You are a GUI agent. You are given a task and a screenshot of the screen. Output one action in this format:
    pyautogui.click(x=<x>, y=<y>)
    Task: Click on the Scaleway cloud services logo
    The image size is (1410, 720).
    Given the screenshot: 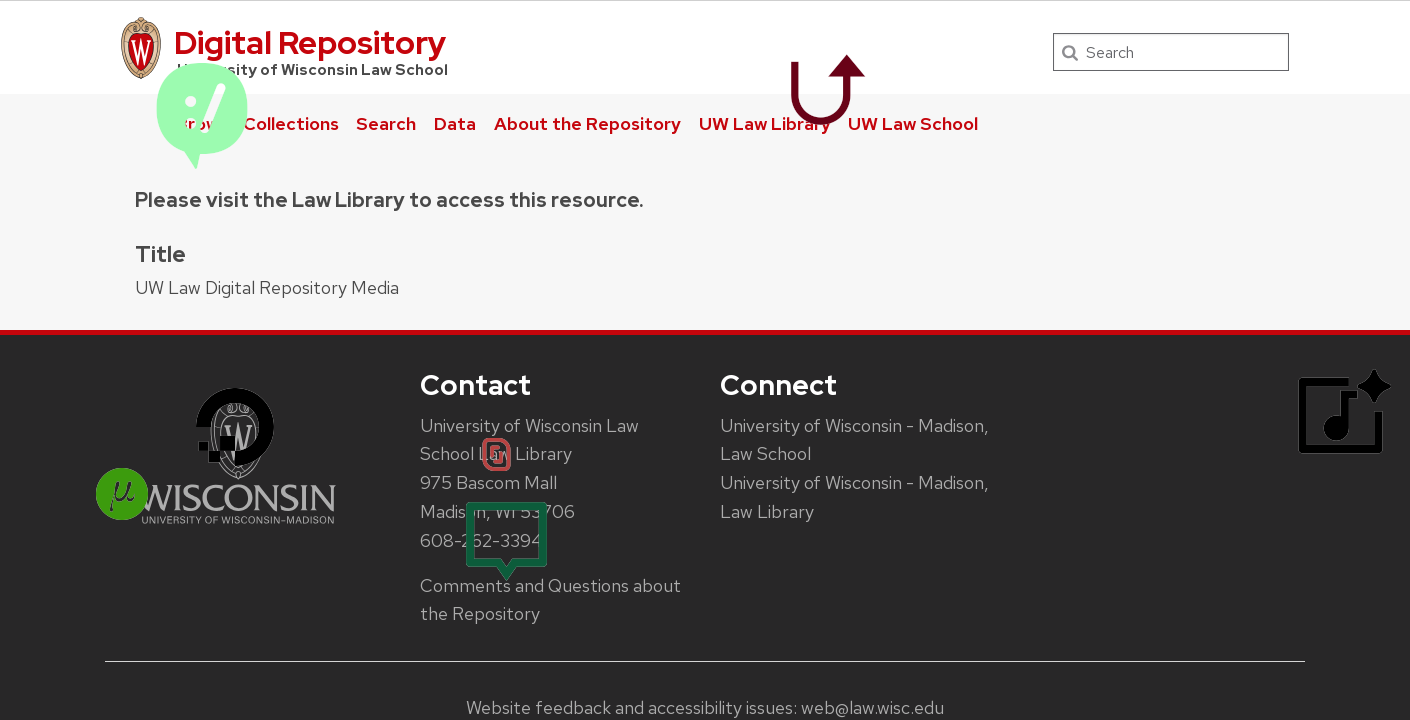 What is the action you would take?
    pyautogui.click(x=496, y=454)
    